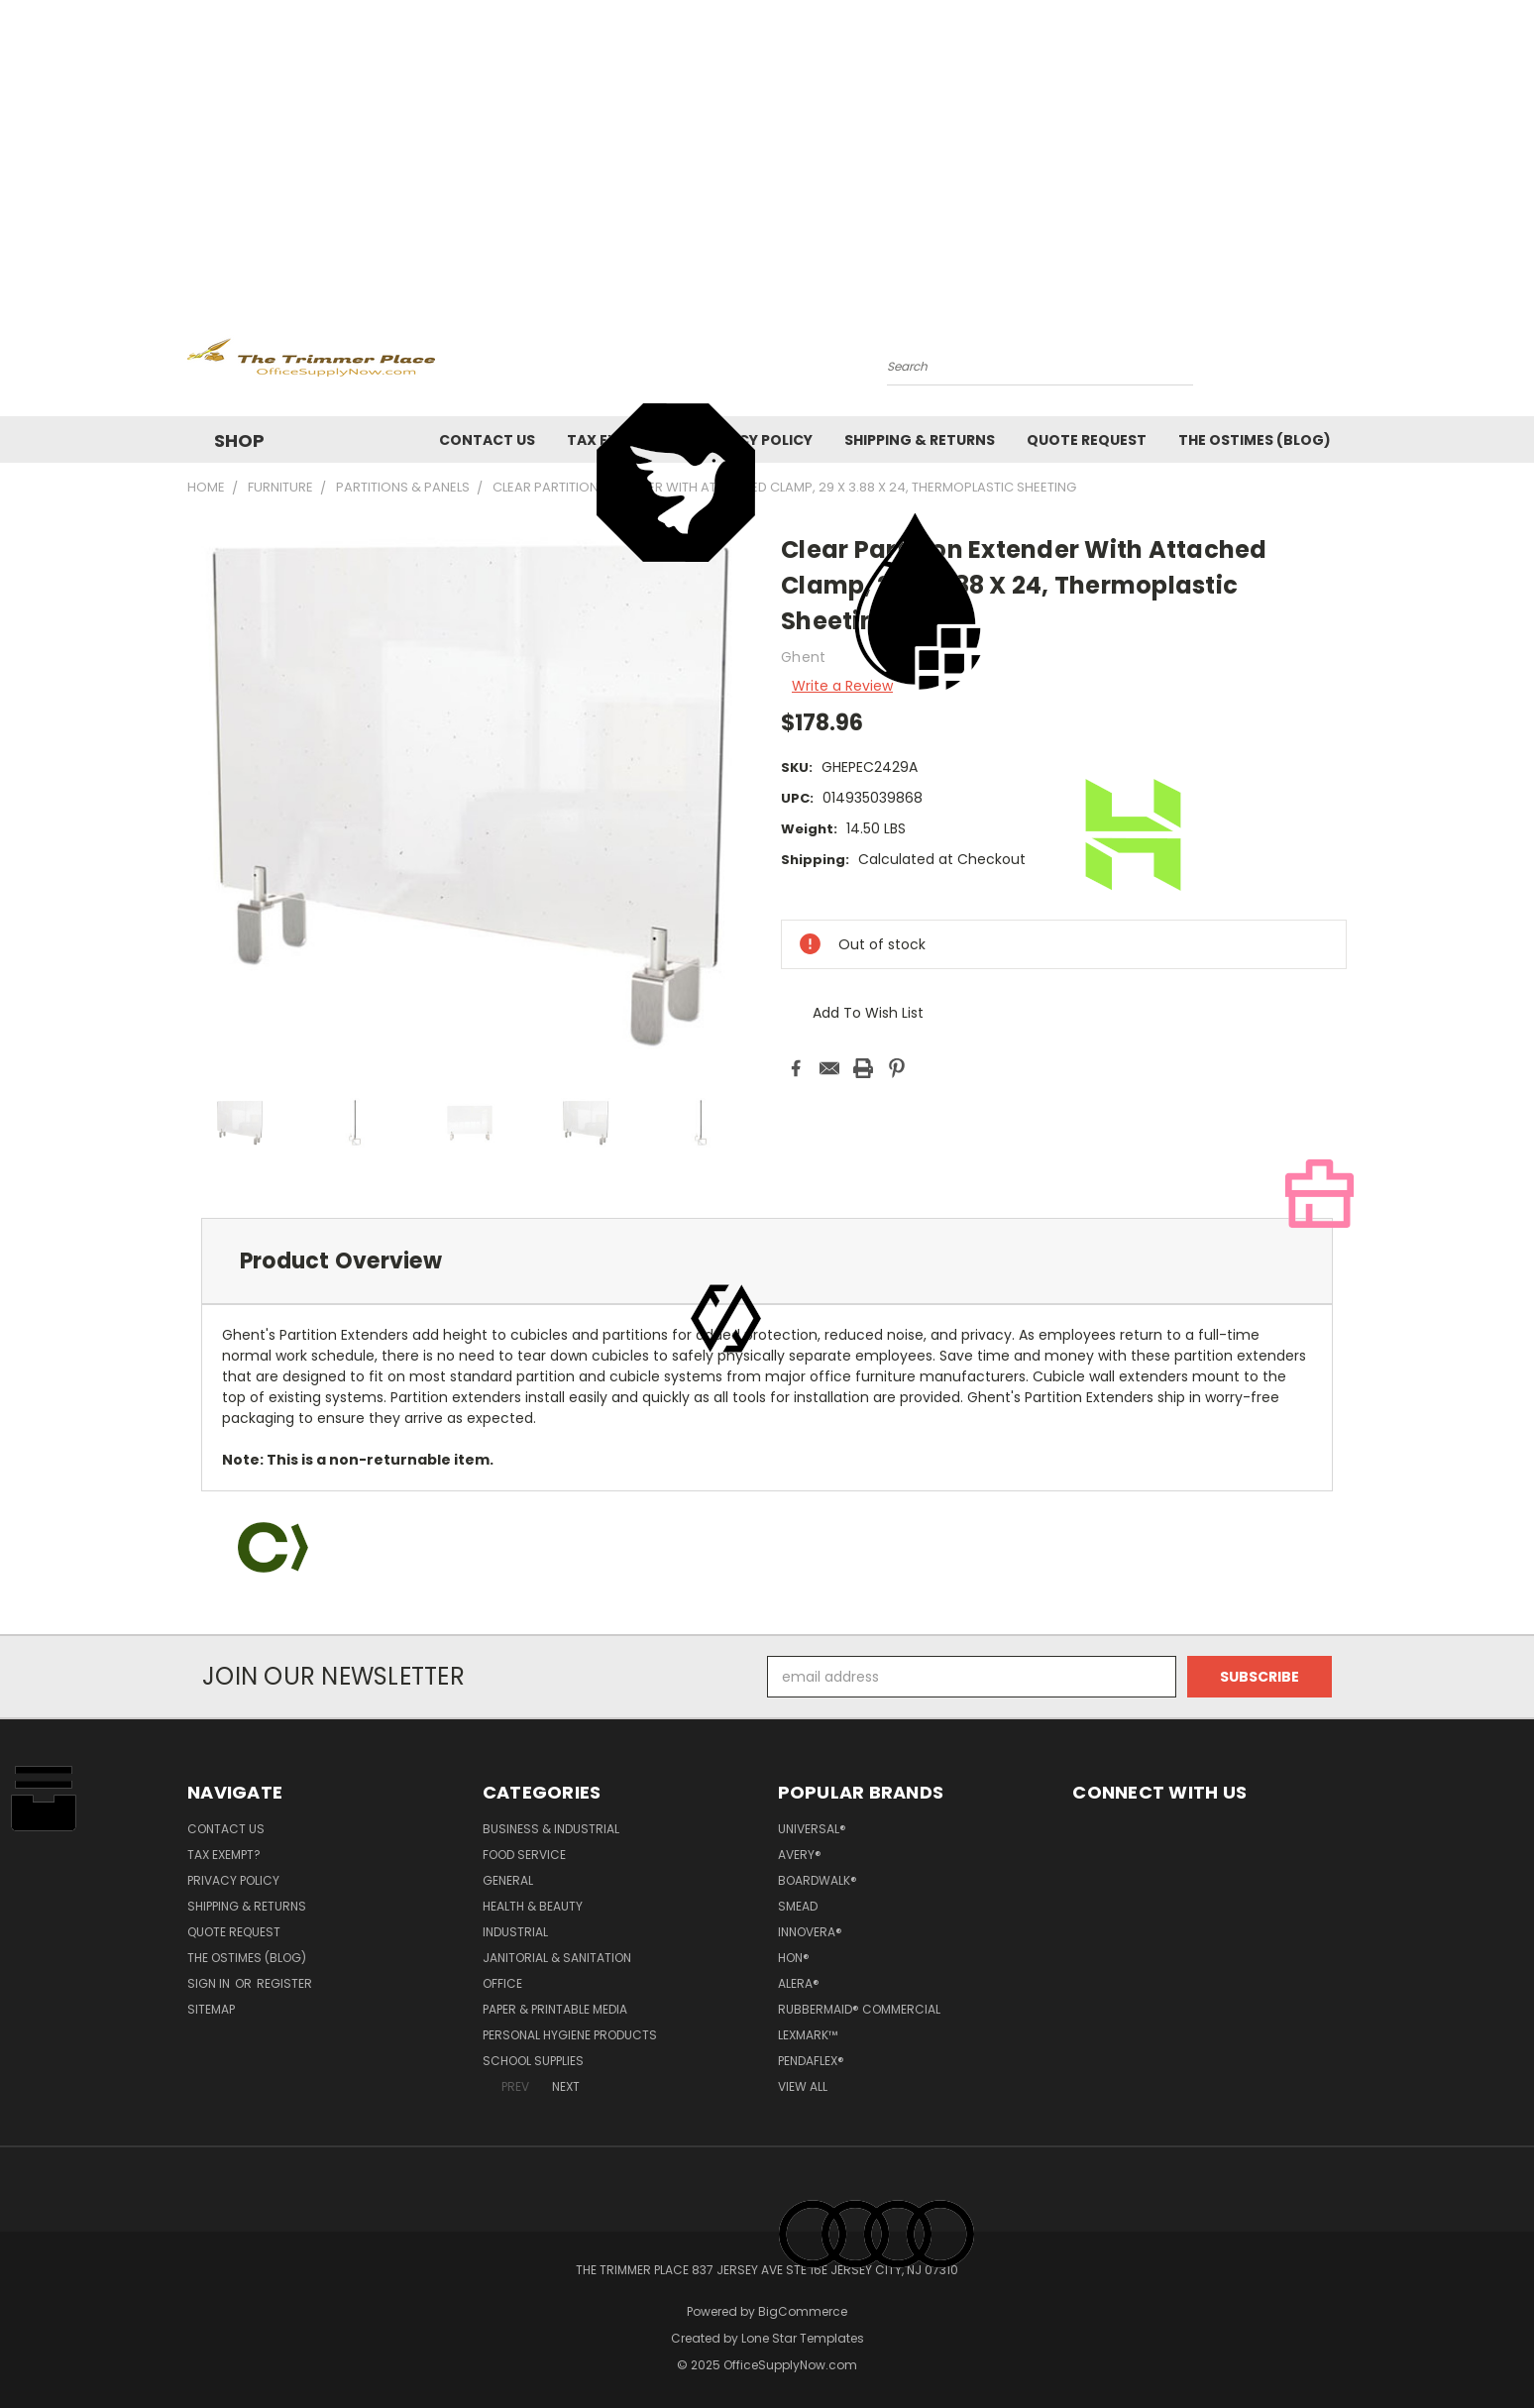 This screenshot has height=2408, width=1534. Describe the element at coordinates (44, 1799) in the screenshot. I see `access archived files or documents` at that location.